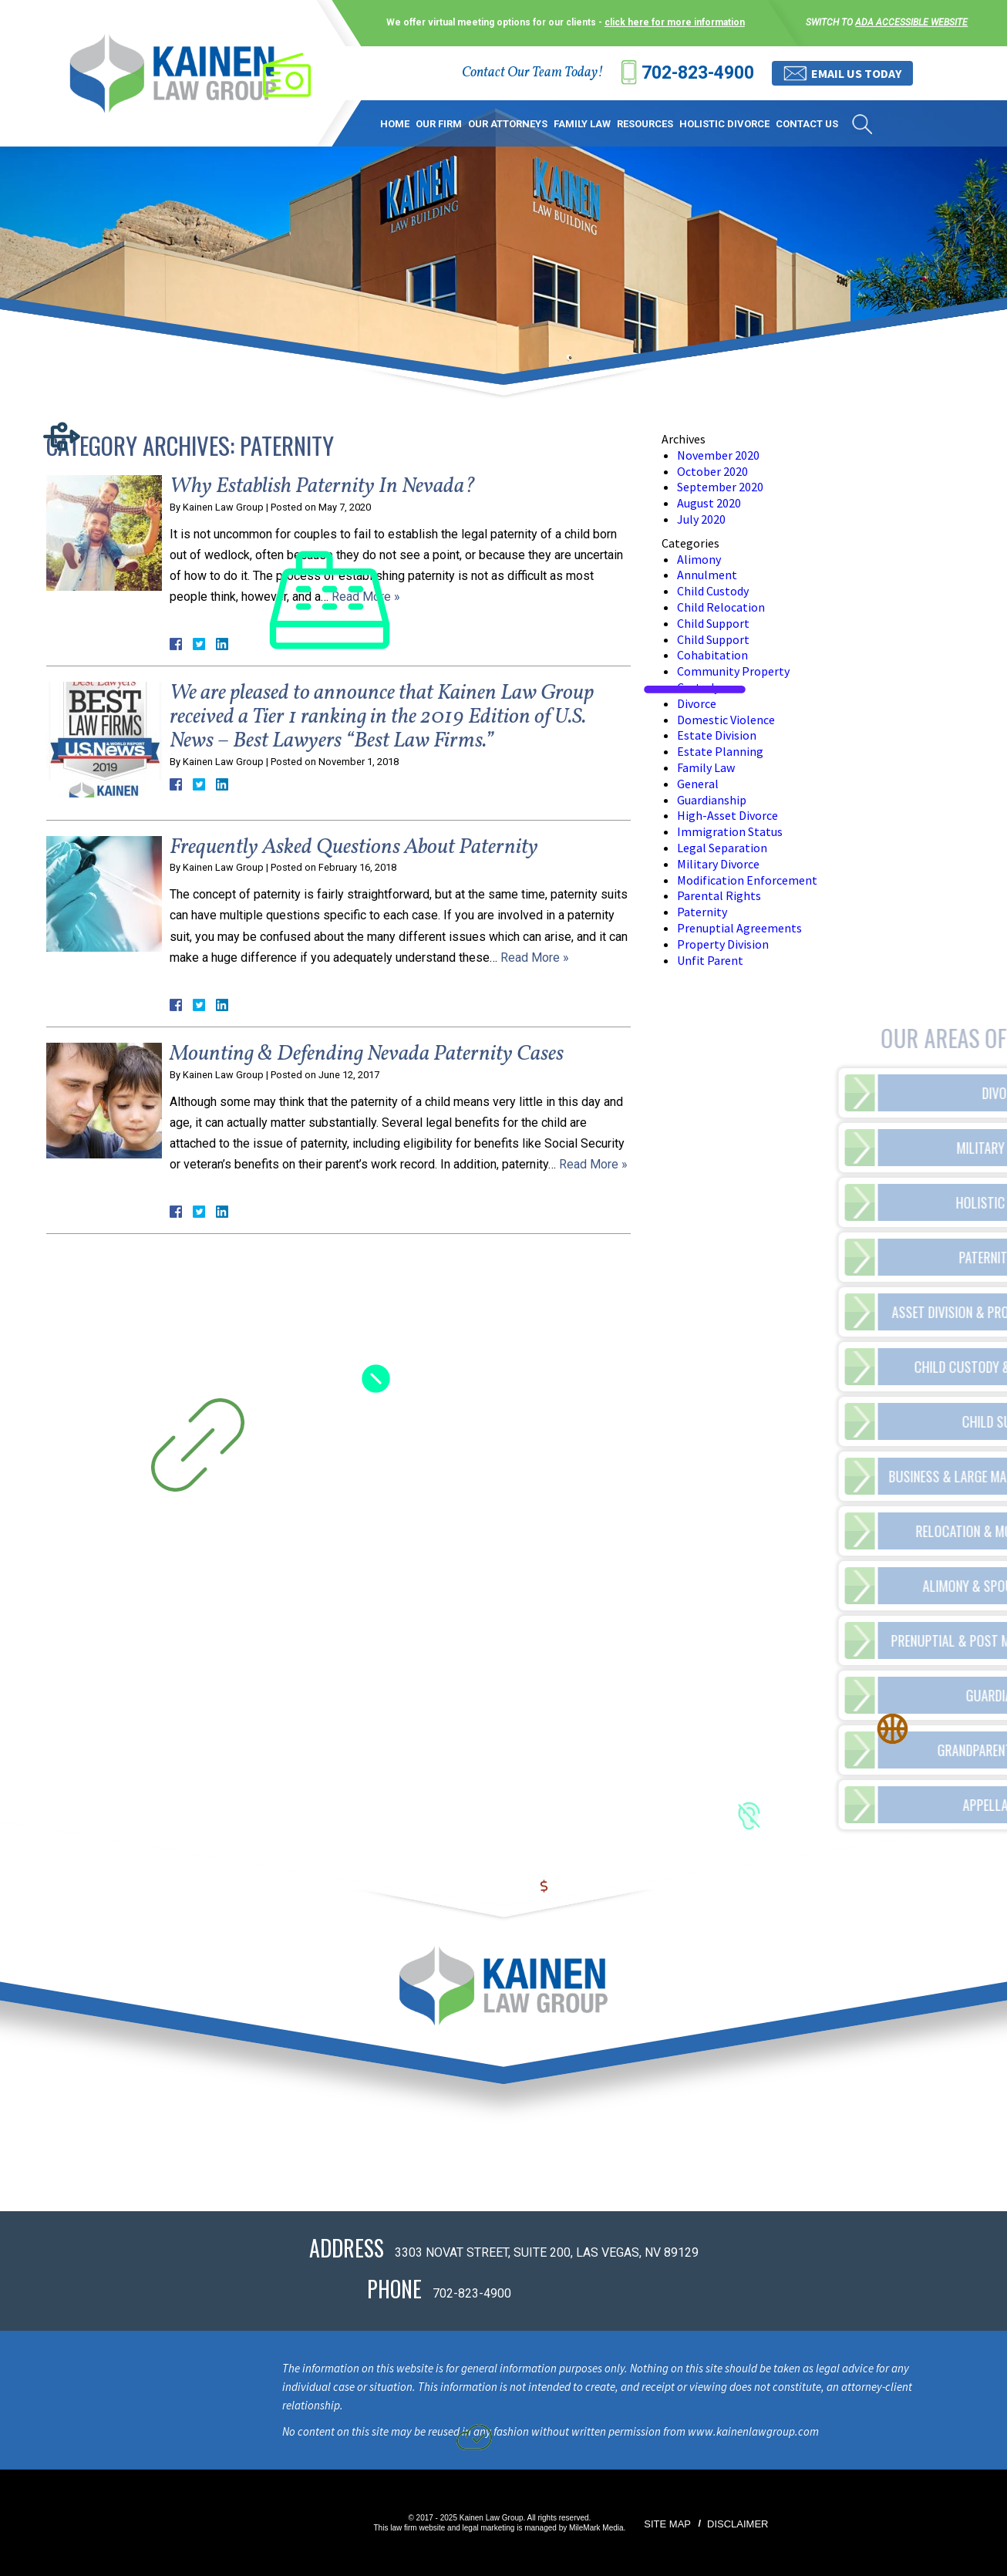 The height and width of the screenshot is (2576, 1007). I want to click on open point of sale system, so click(329, 606).